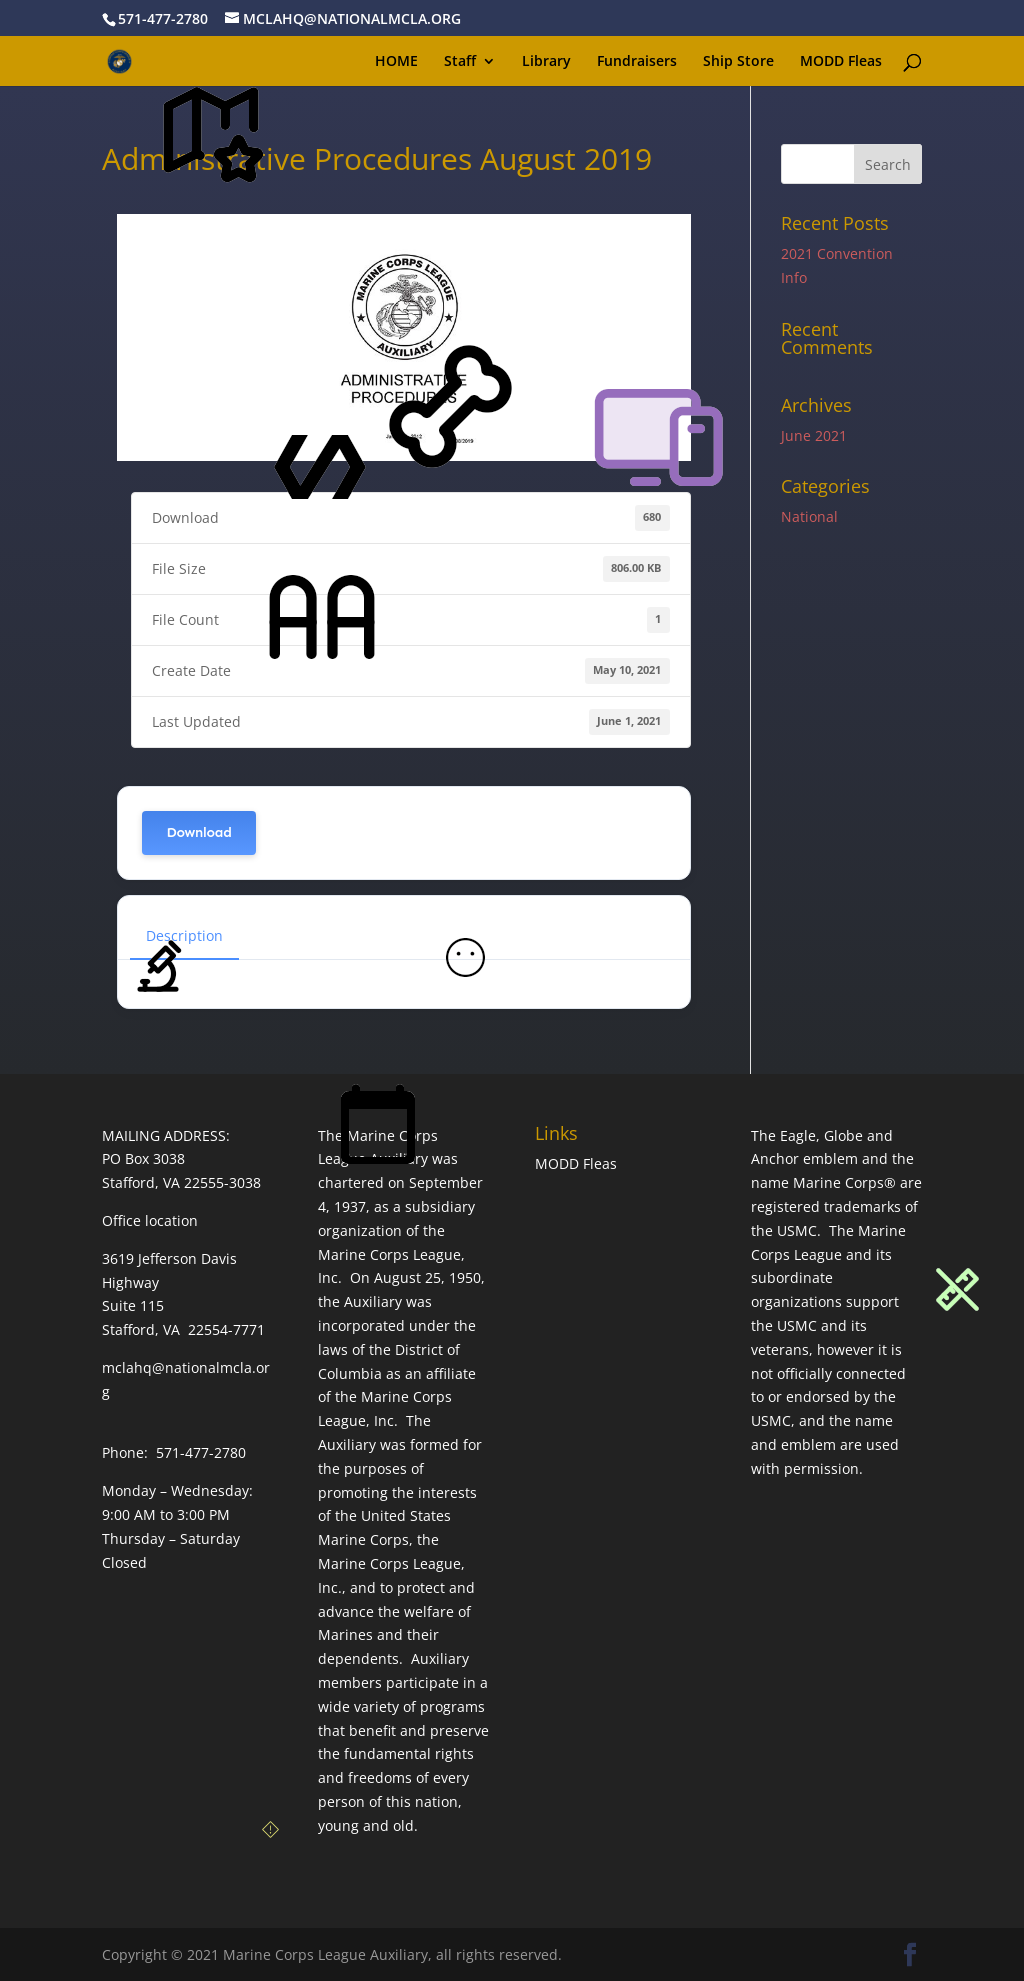 This screenshot has width=1024, height=1981. What do you see at coordinates (158, 966) in the screenshot?
I see `access scientific or research tools` at bounding box center [158, 966].